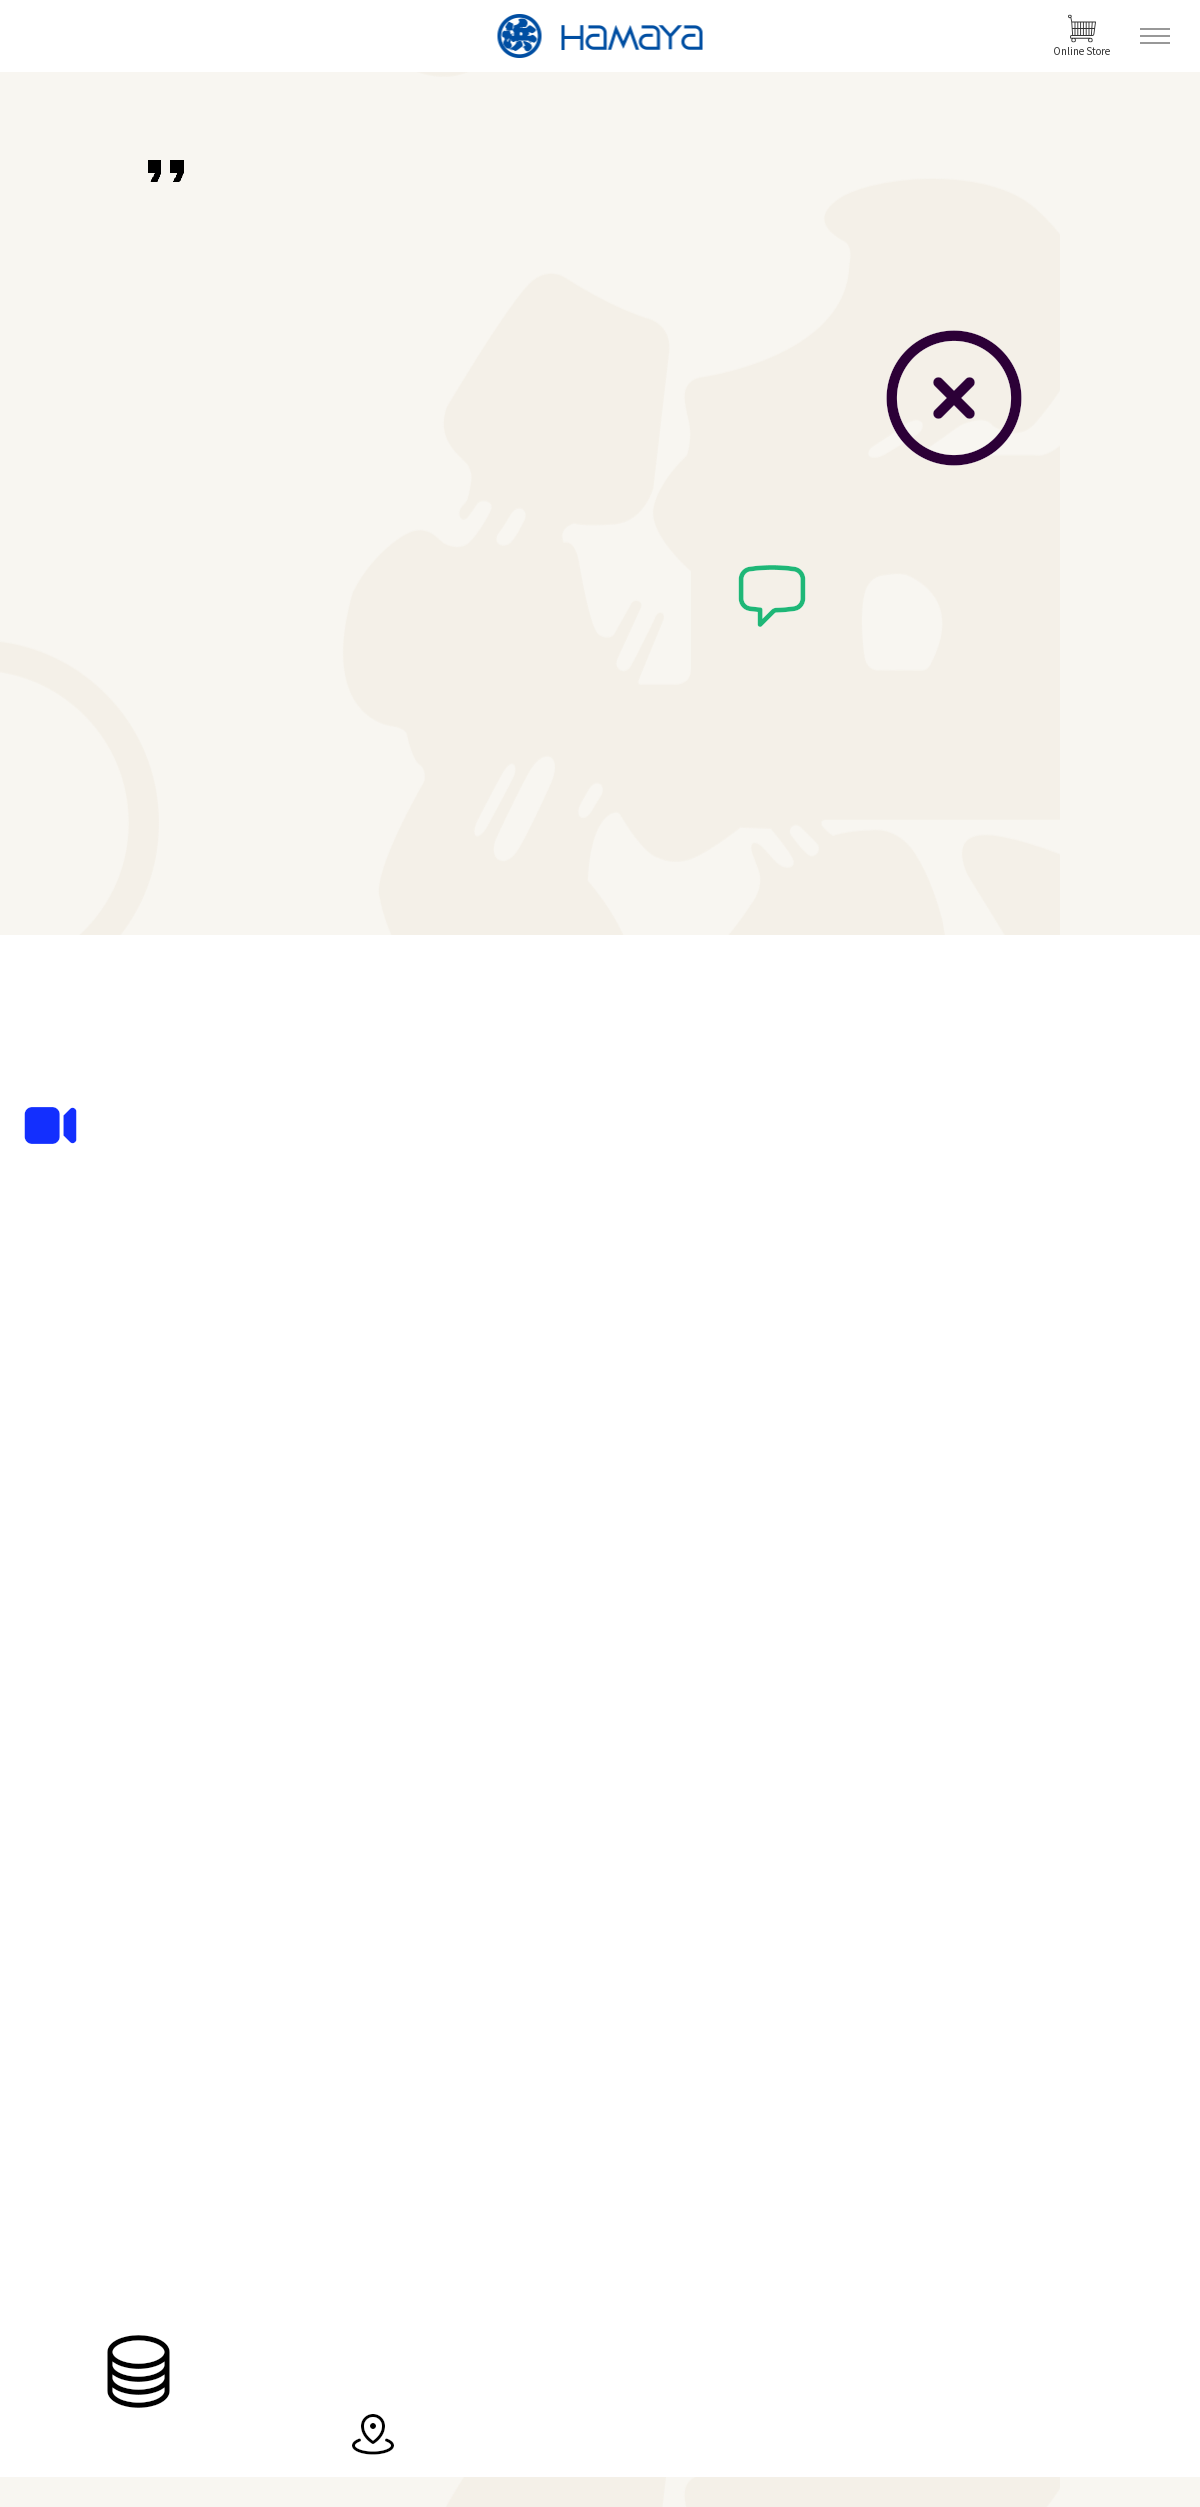 This screenshot has height=2507, width=1200. What do you see at coordinates (50, 1125) in the screenshot?
I see `start a video call` at bounding box center [50, 1125].